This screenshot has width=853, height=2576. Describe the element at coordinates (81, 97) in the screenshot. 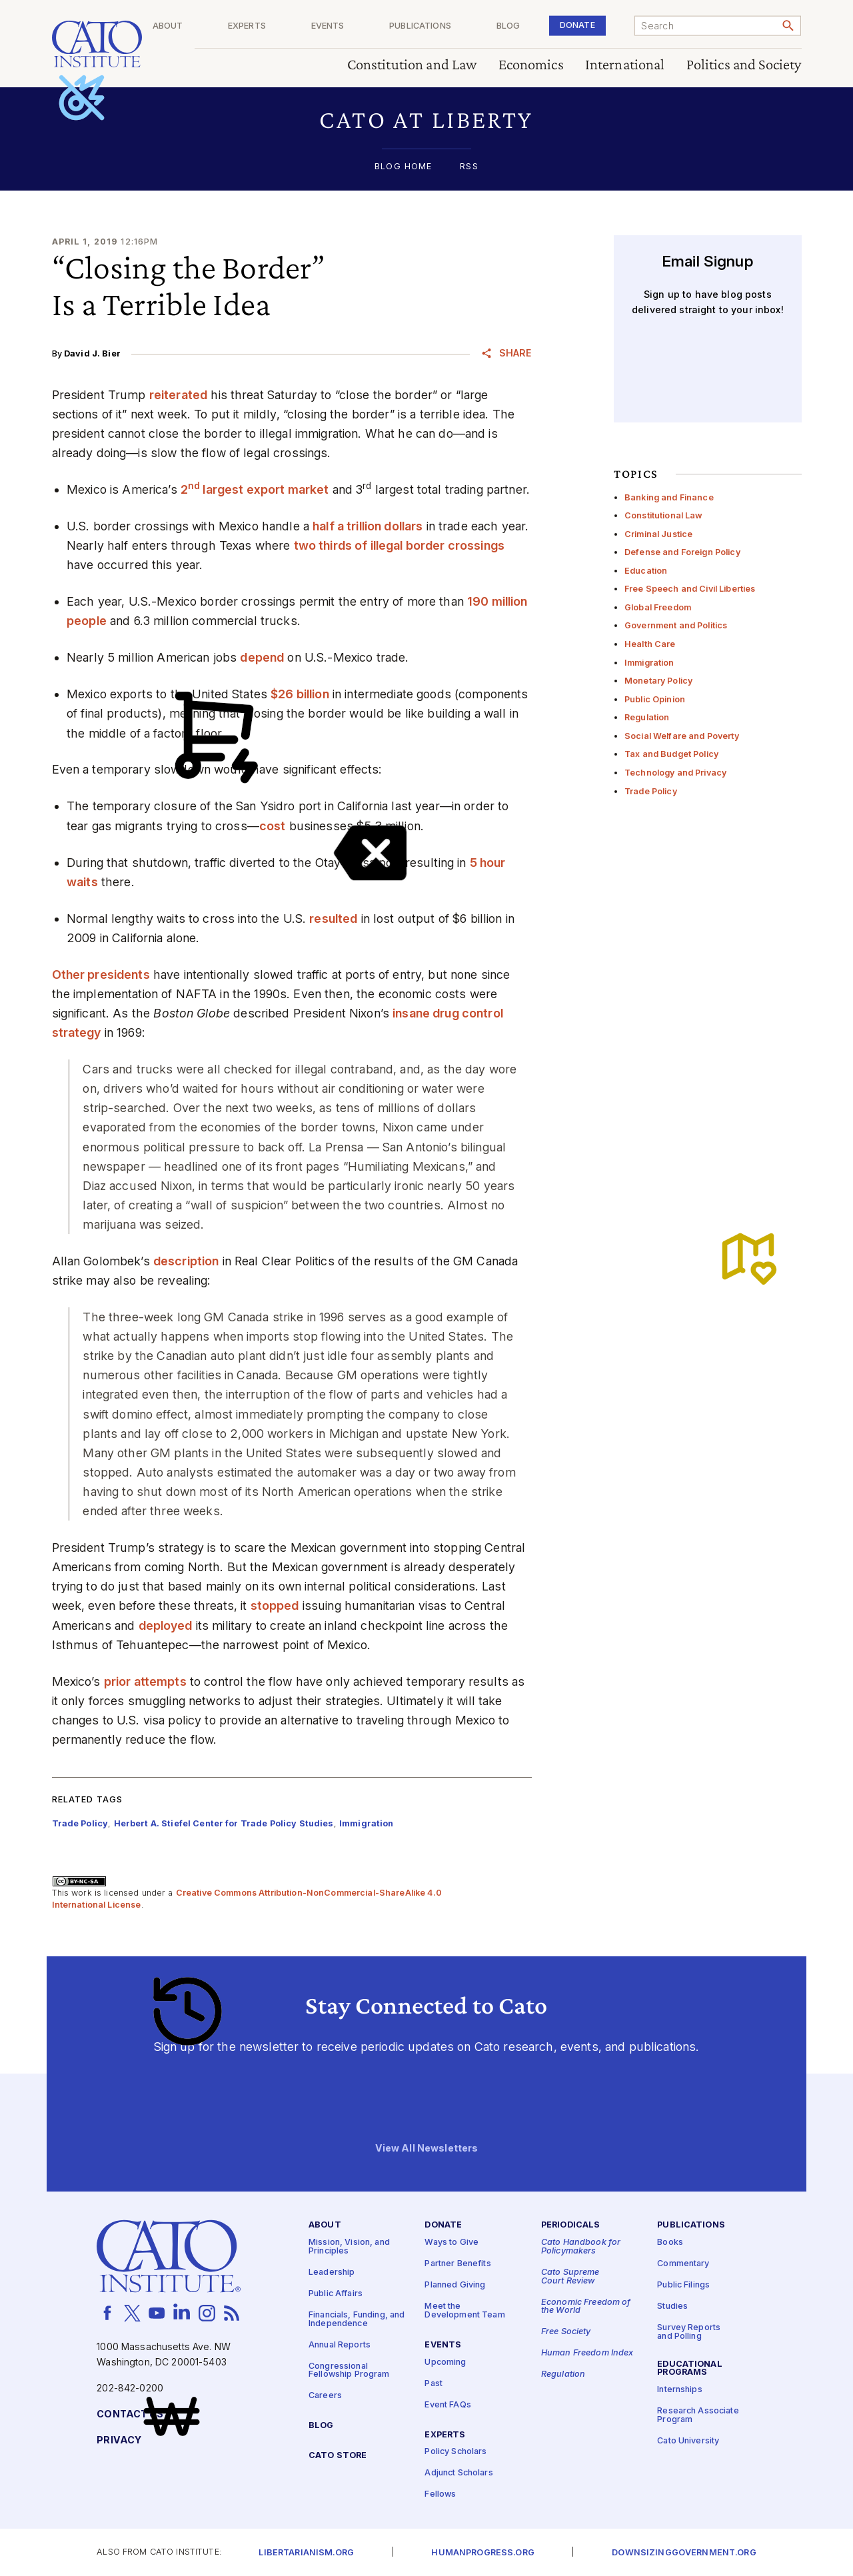

I see `disable meteor or impact effects` at that location.